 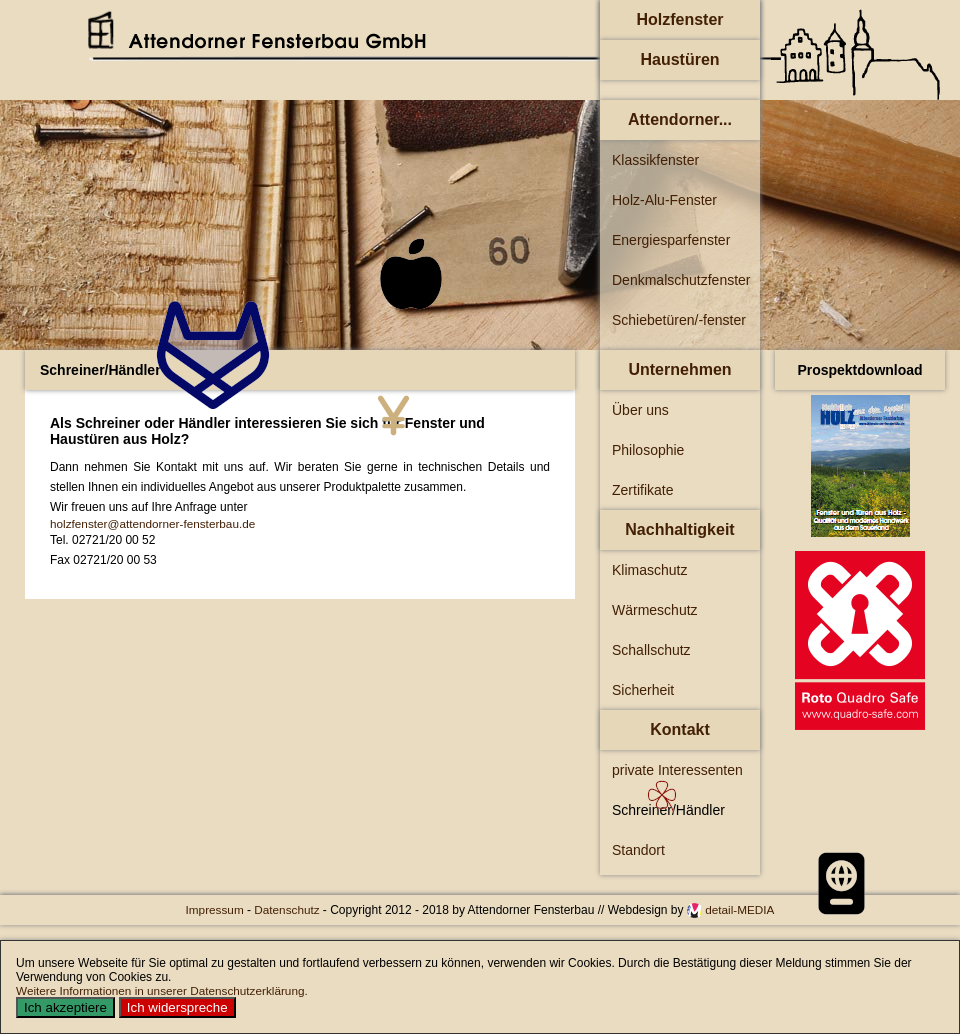 I want to click on open GitLab repository, so click(x=213, y=353).